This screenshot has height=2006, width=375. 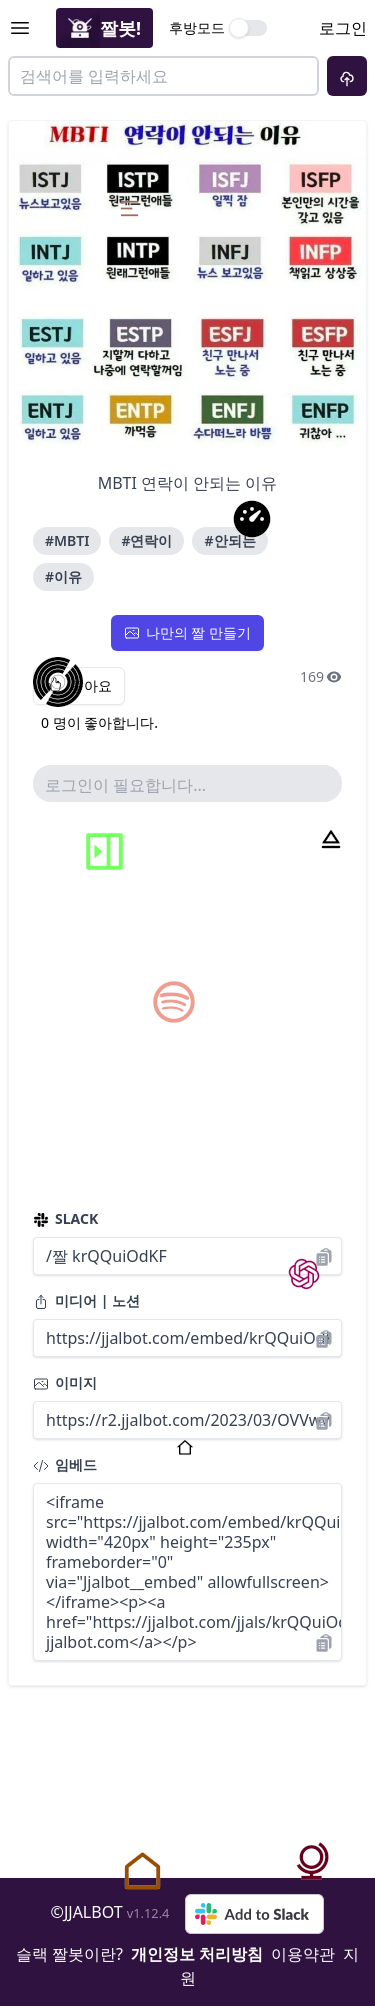 I want to click on OpenAI logo, so click(x=304, y=1274).